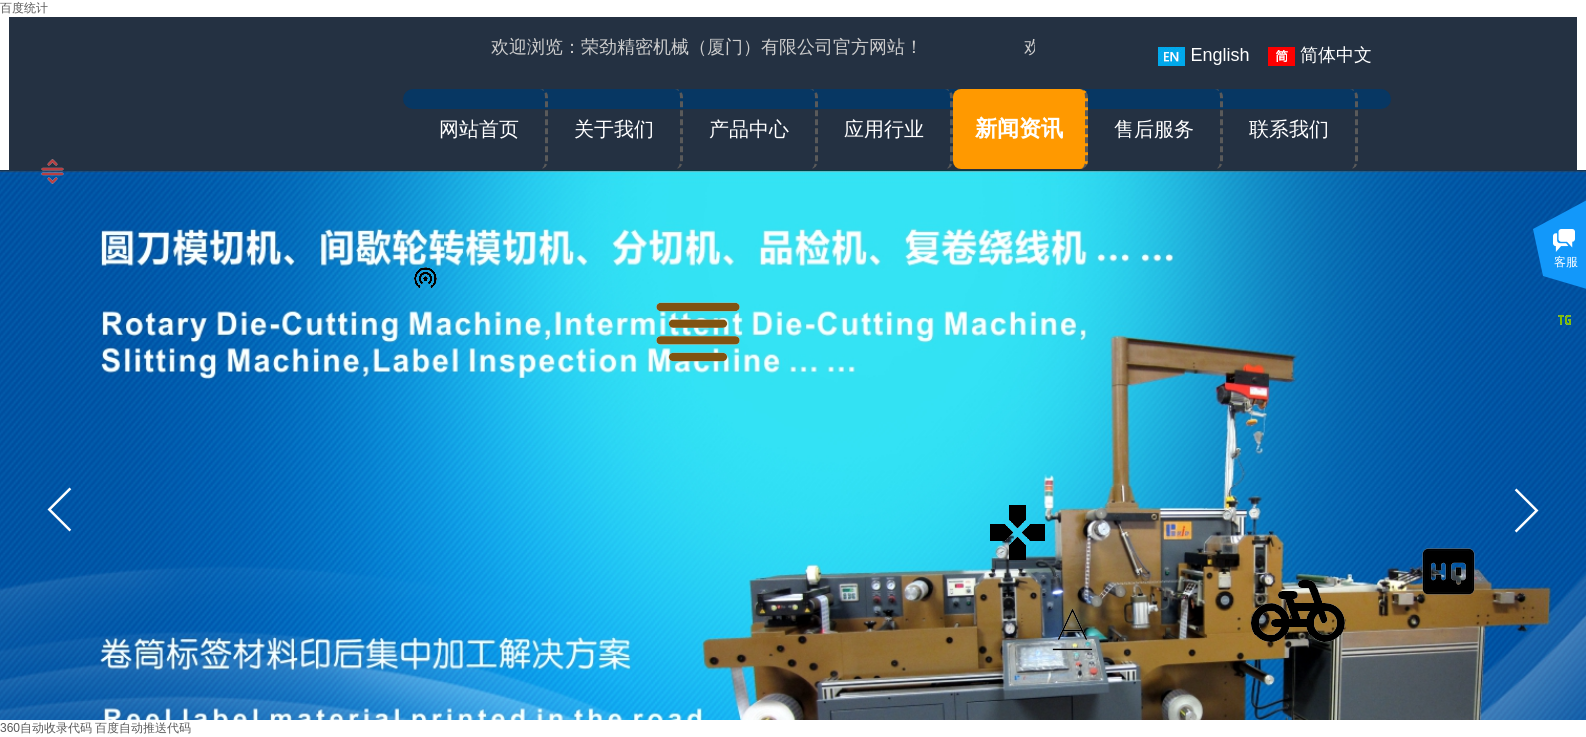 This screenshot has height=737, width=1586. I want to click on tangent function in a math or calculator app, so click(1564, 320).